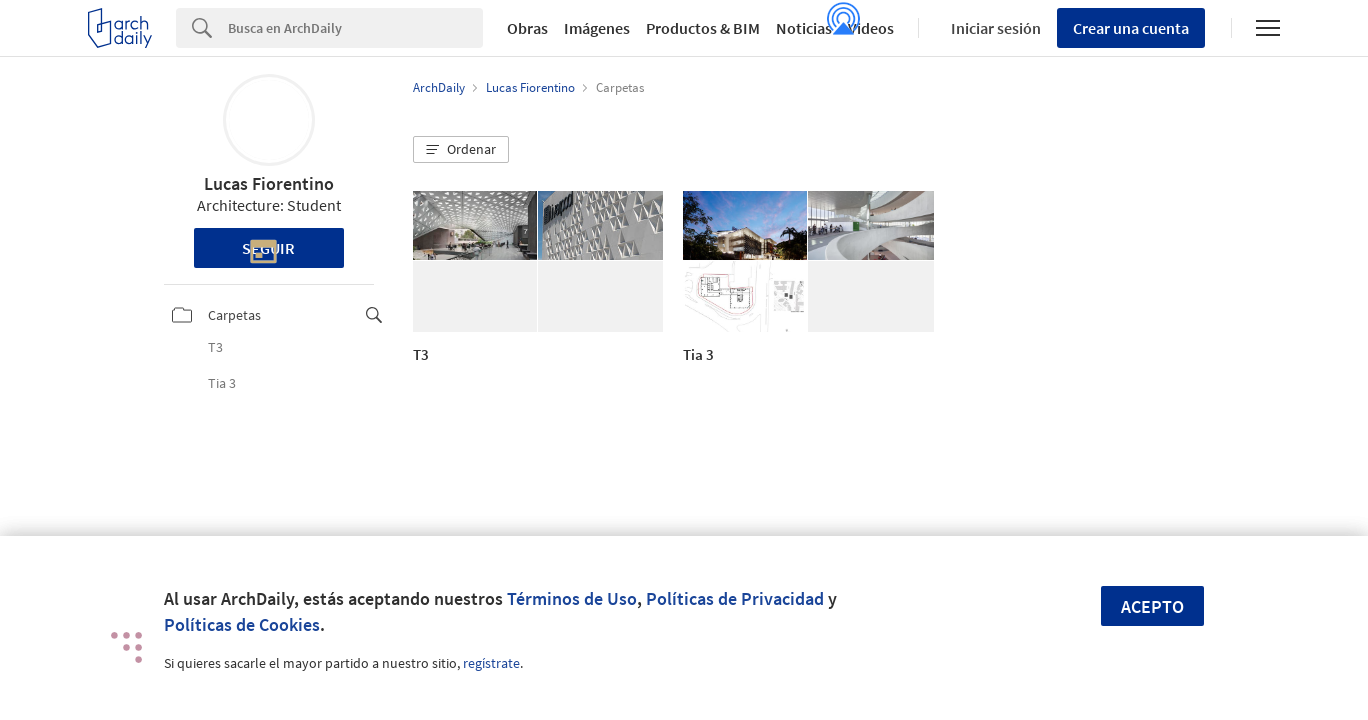  I want to click on coderwall logo, so click(126, 647).